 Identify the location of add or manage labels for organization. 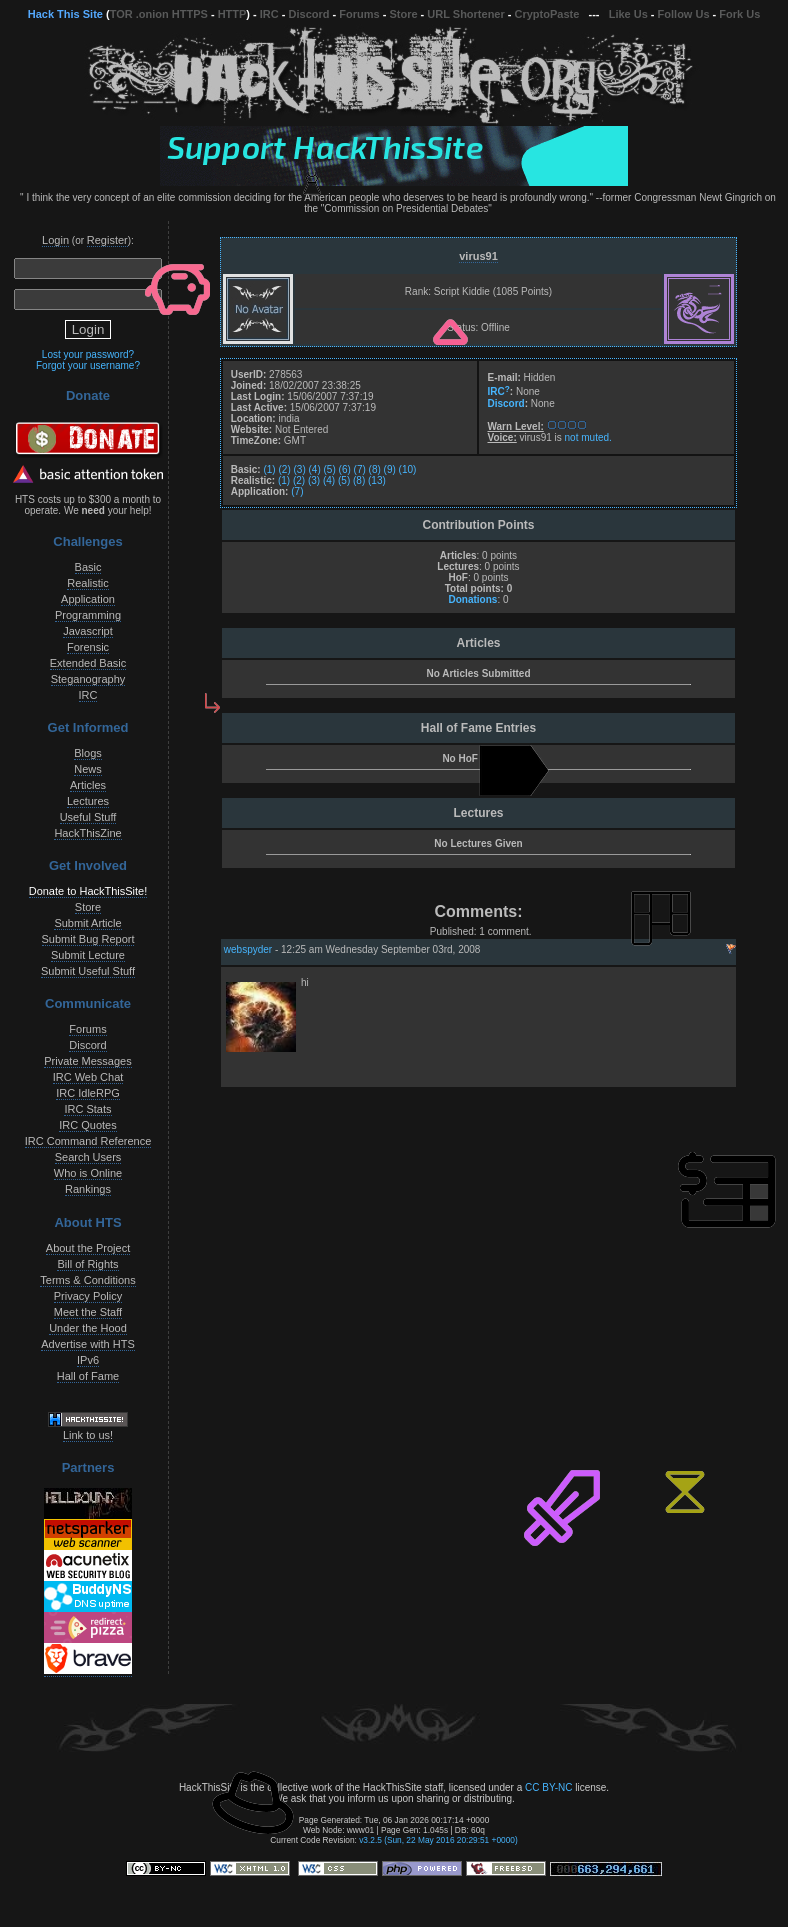
(512, 770).